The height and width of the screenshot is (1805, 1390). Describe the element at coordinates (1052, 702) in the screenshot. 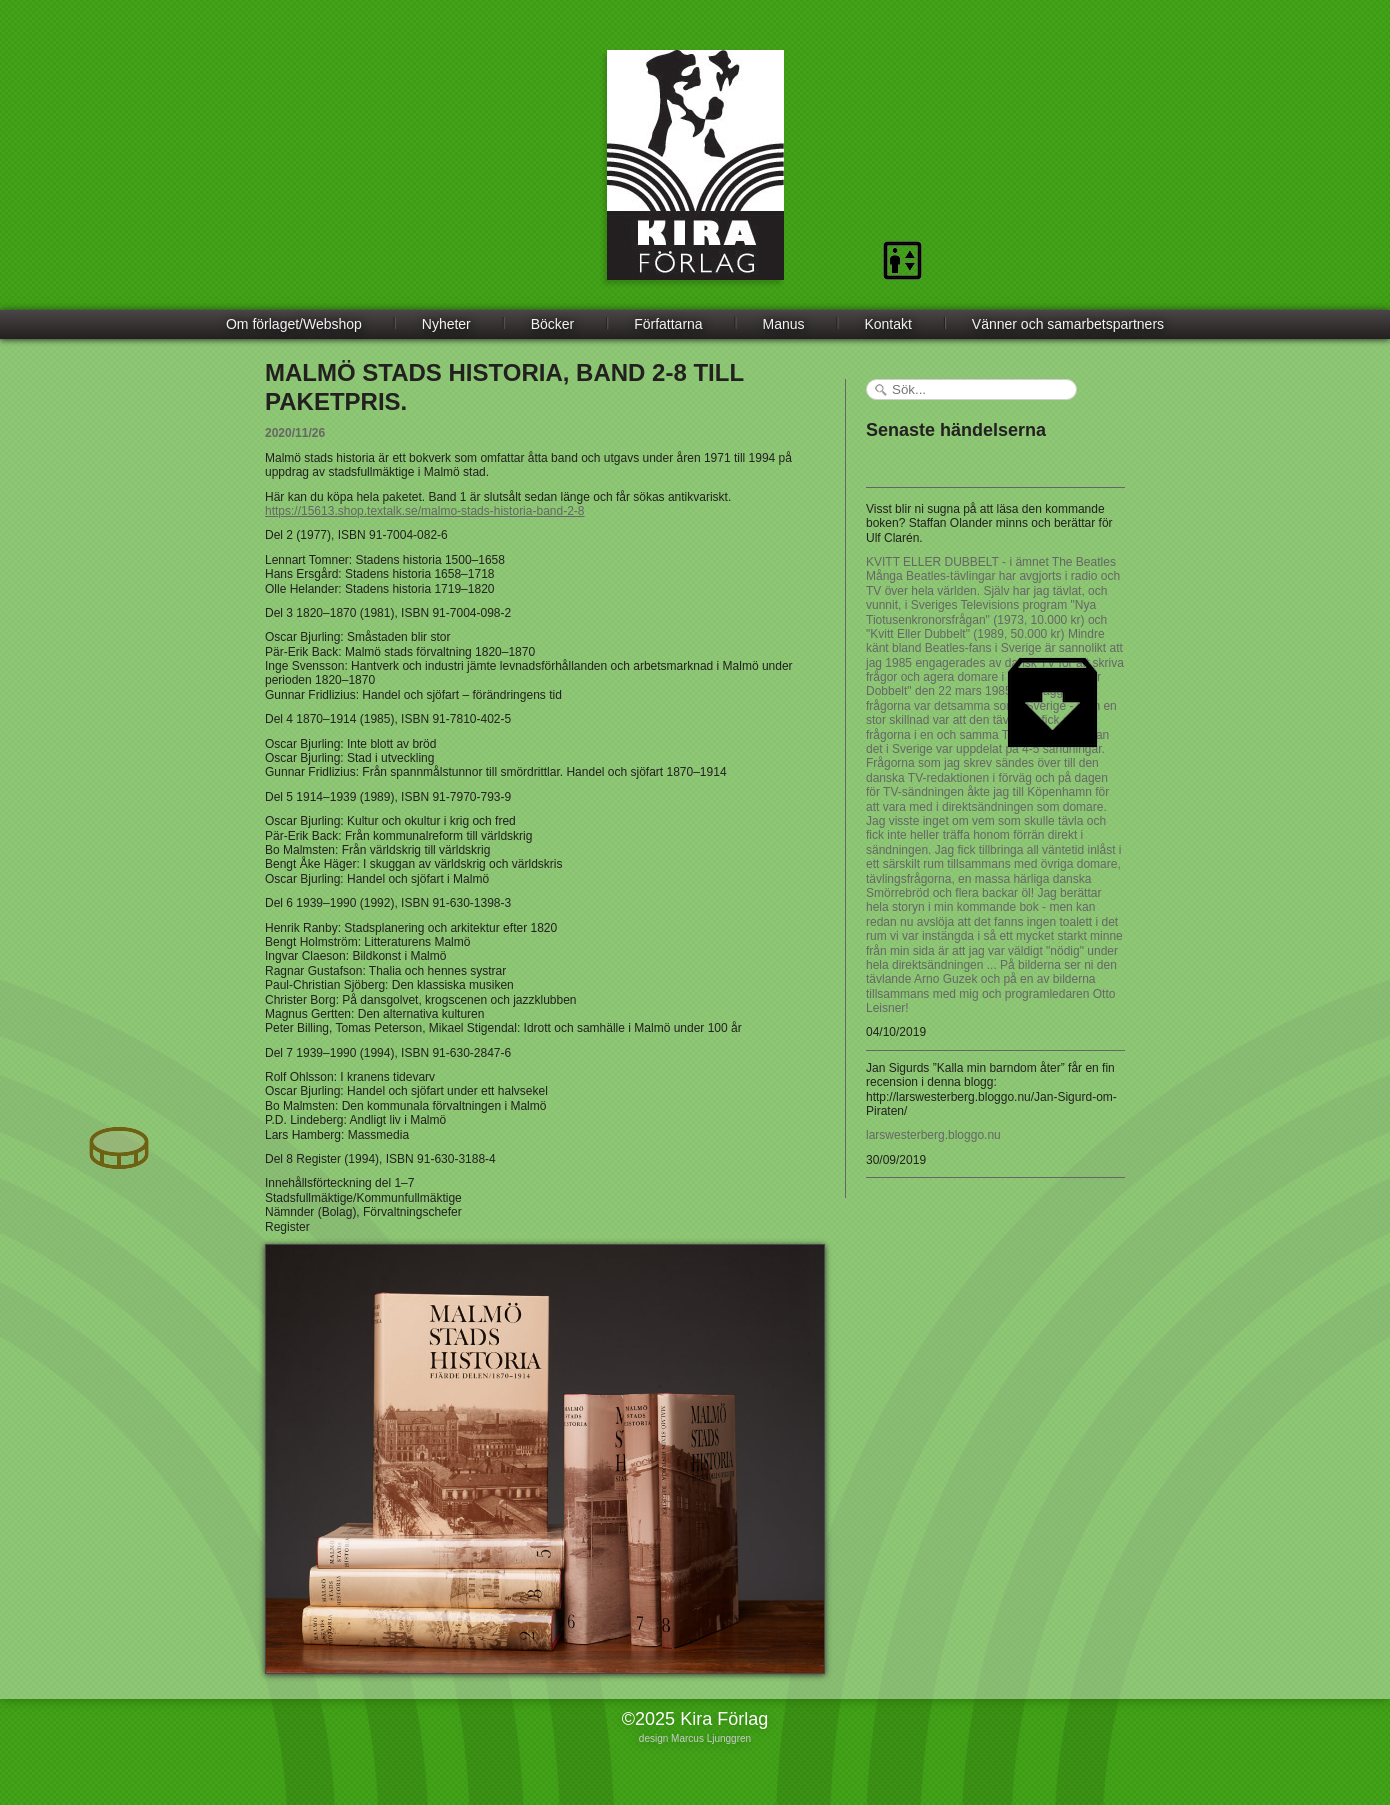

I see `archive selected items` at that location.